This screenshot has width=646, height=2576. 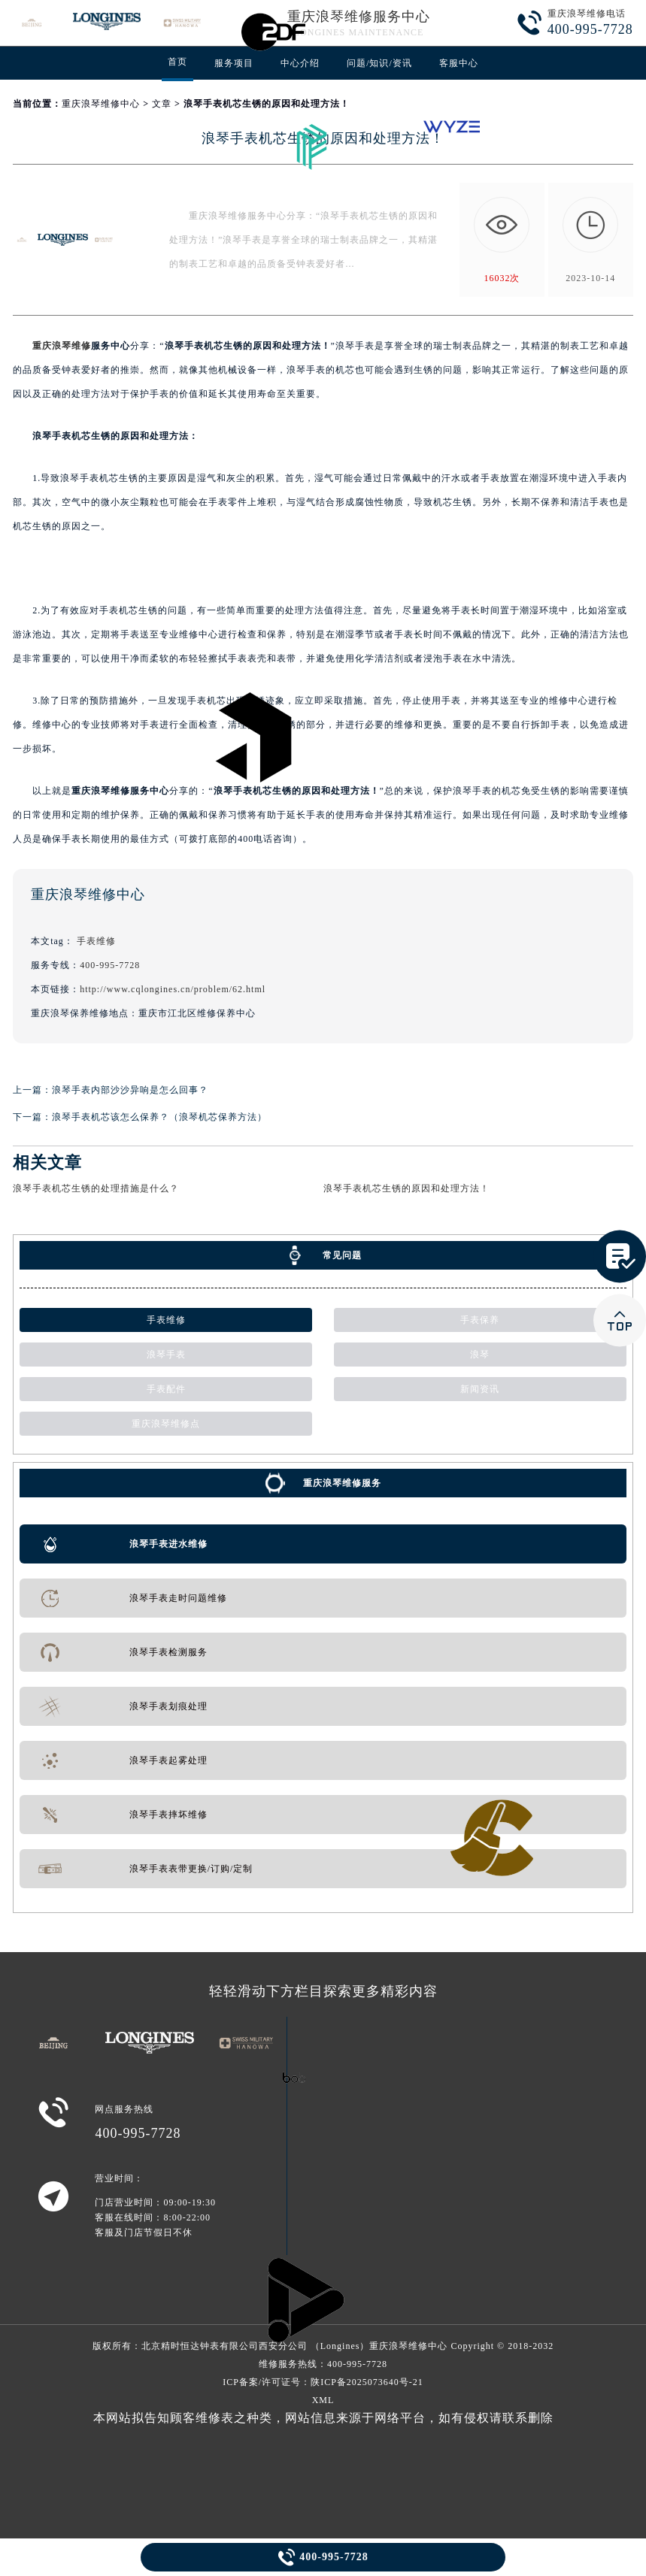 What do you see at coordinates (492, 1838) in the screenshot?
I see `open CCleaner application` at bounding box center [492, 1838].